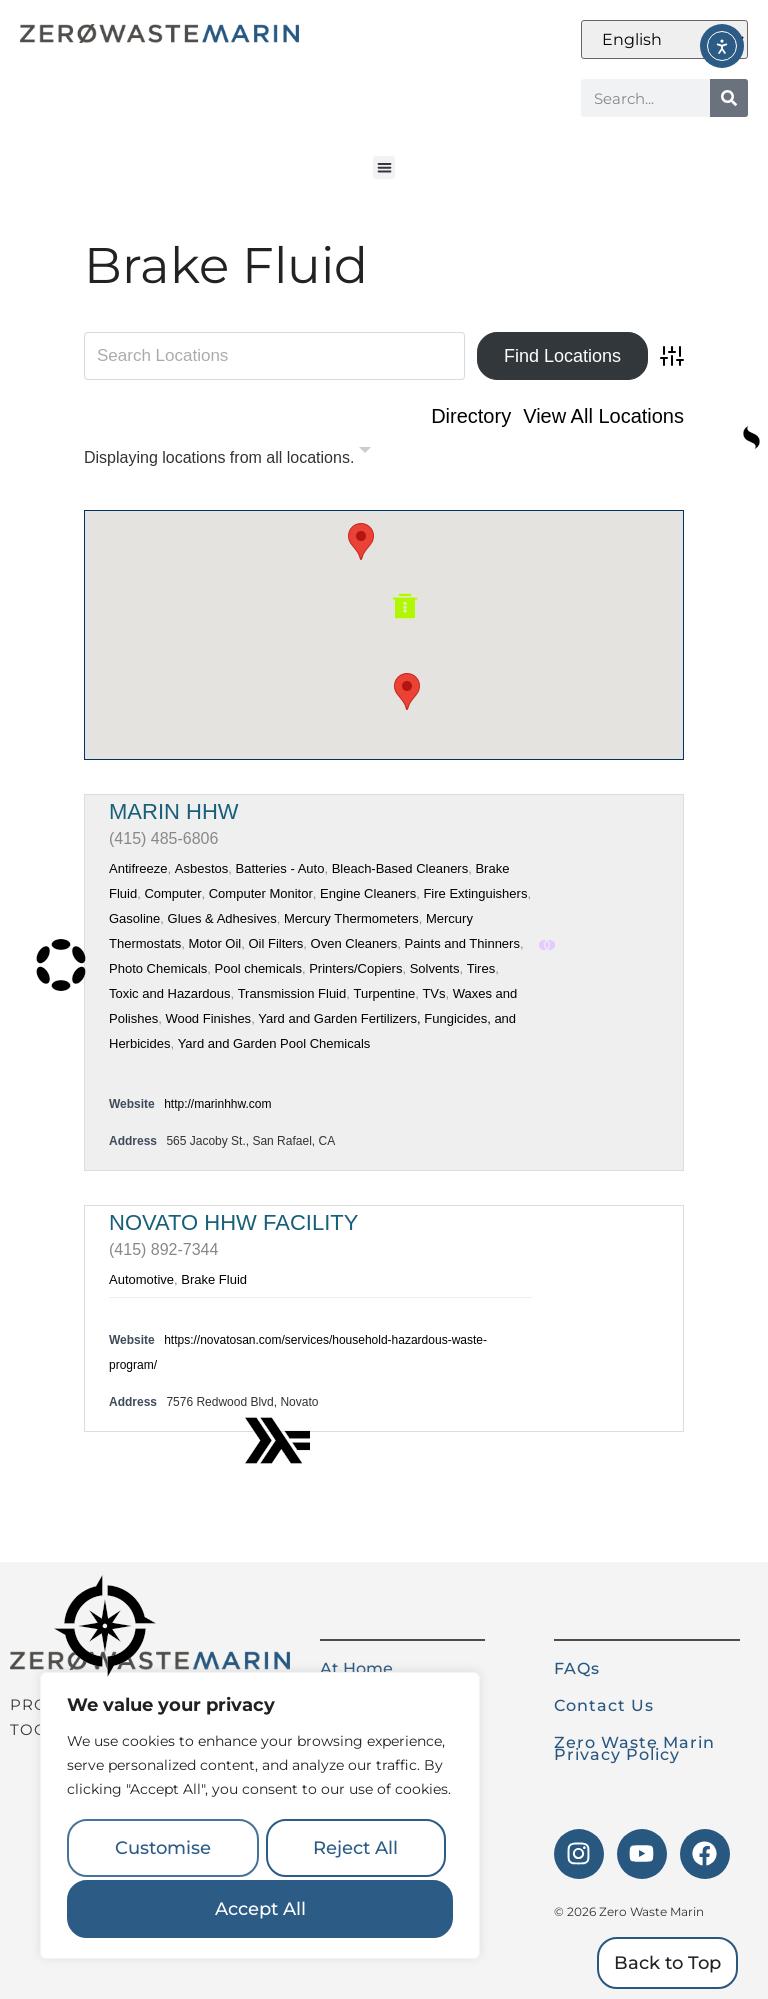  I want to click on polkadot cryptocurrency or blockchain platform logo, so click(61, 965).